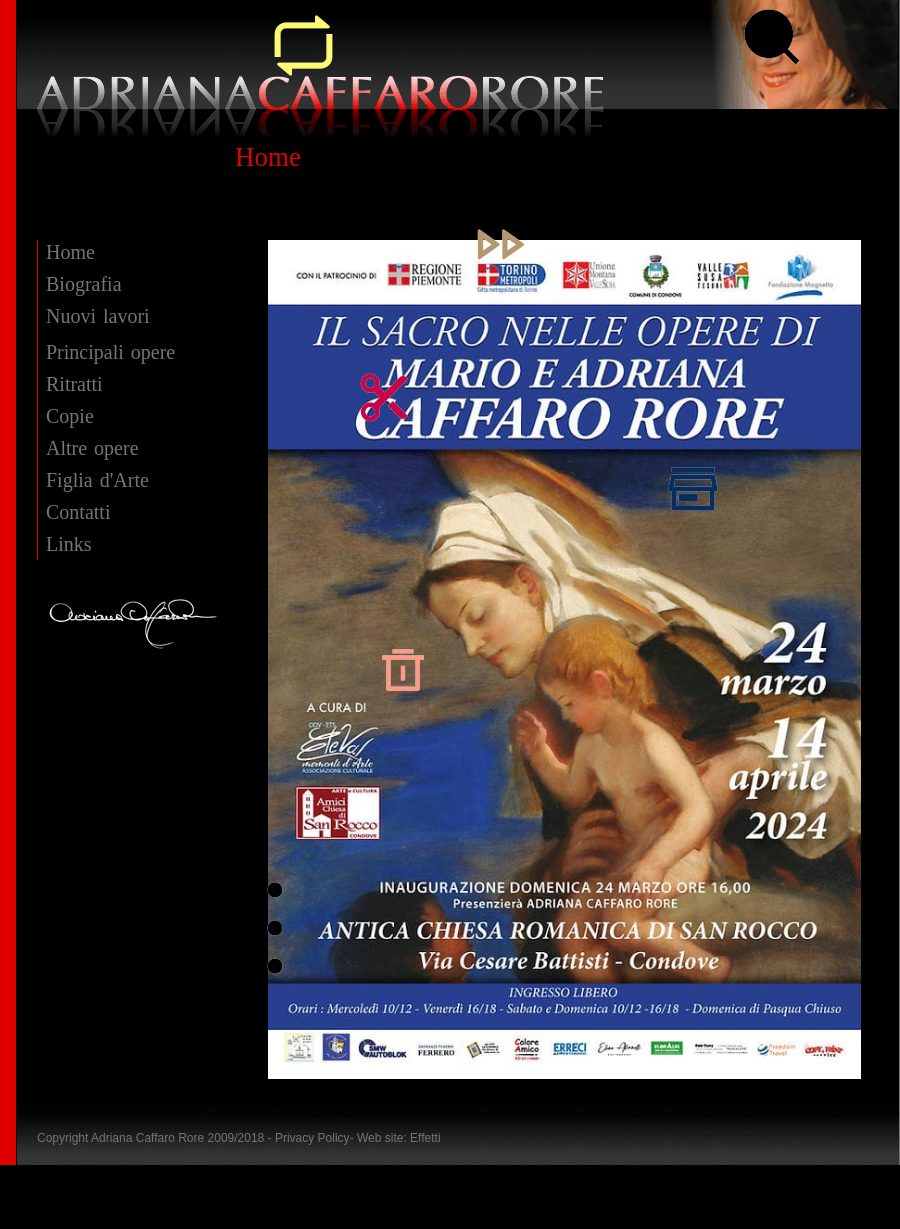 The height and width of the screenshot is (1229, 900). I want to click on browse or open the store, so click(693, 489).